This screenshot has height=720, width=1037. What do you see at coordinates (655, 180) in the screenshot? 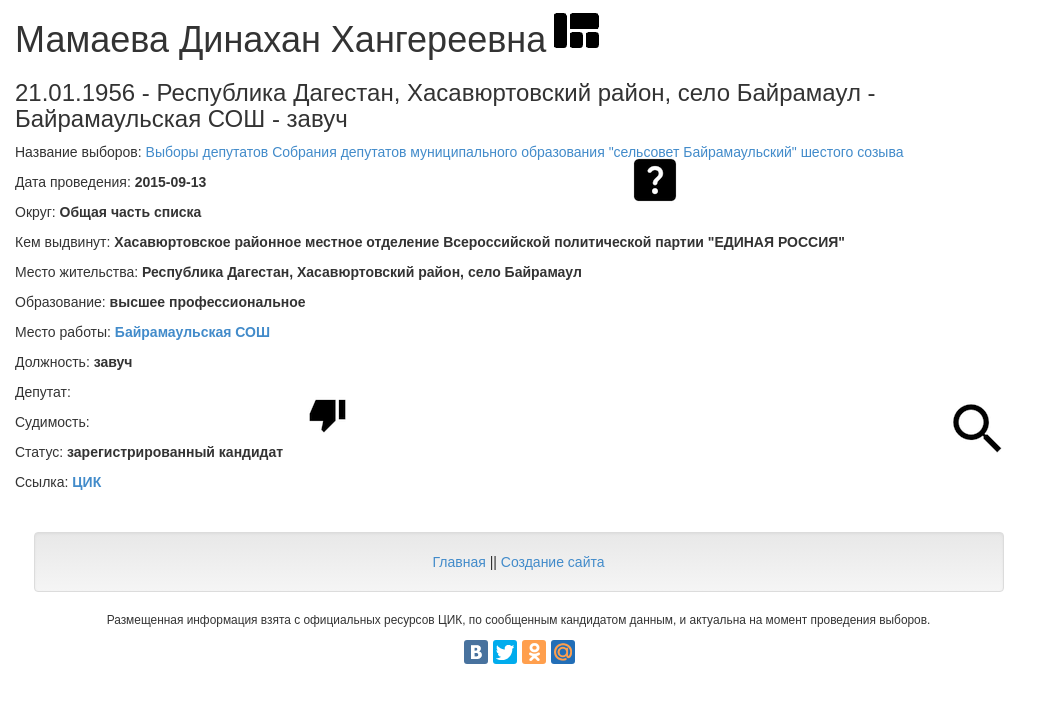
I see `access help center or support resources` at bounding box center [655, 180].